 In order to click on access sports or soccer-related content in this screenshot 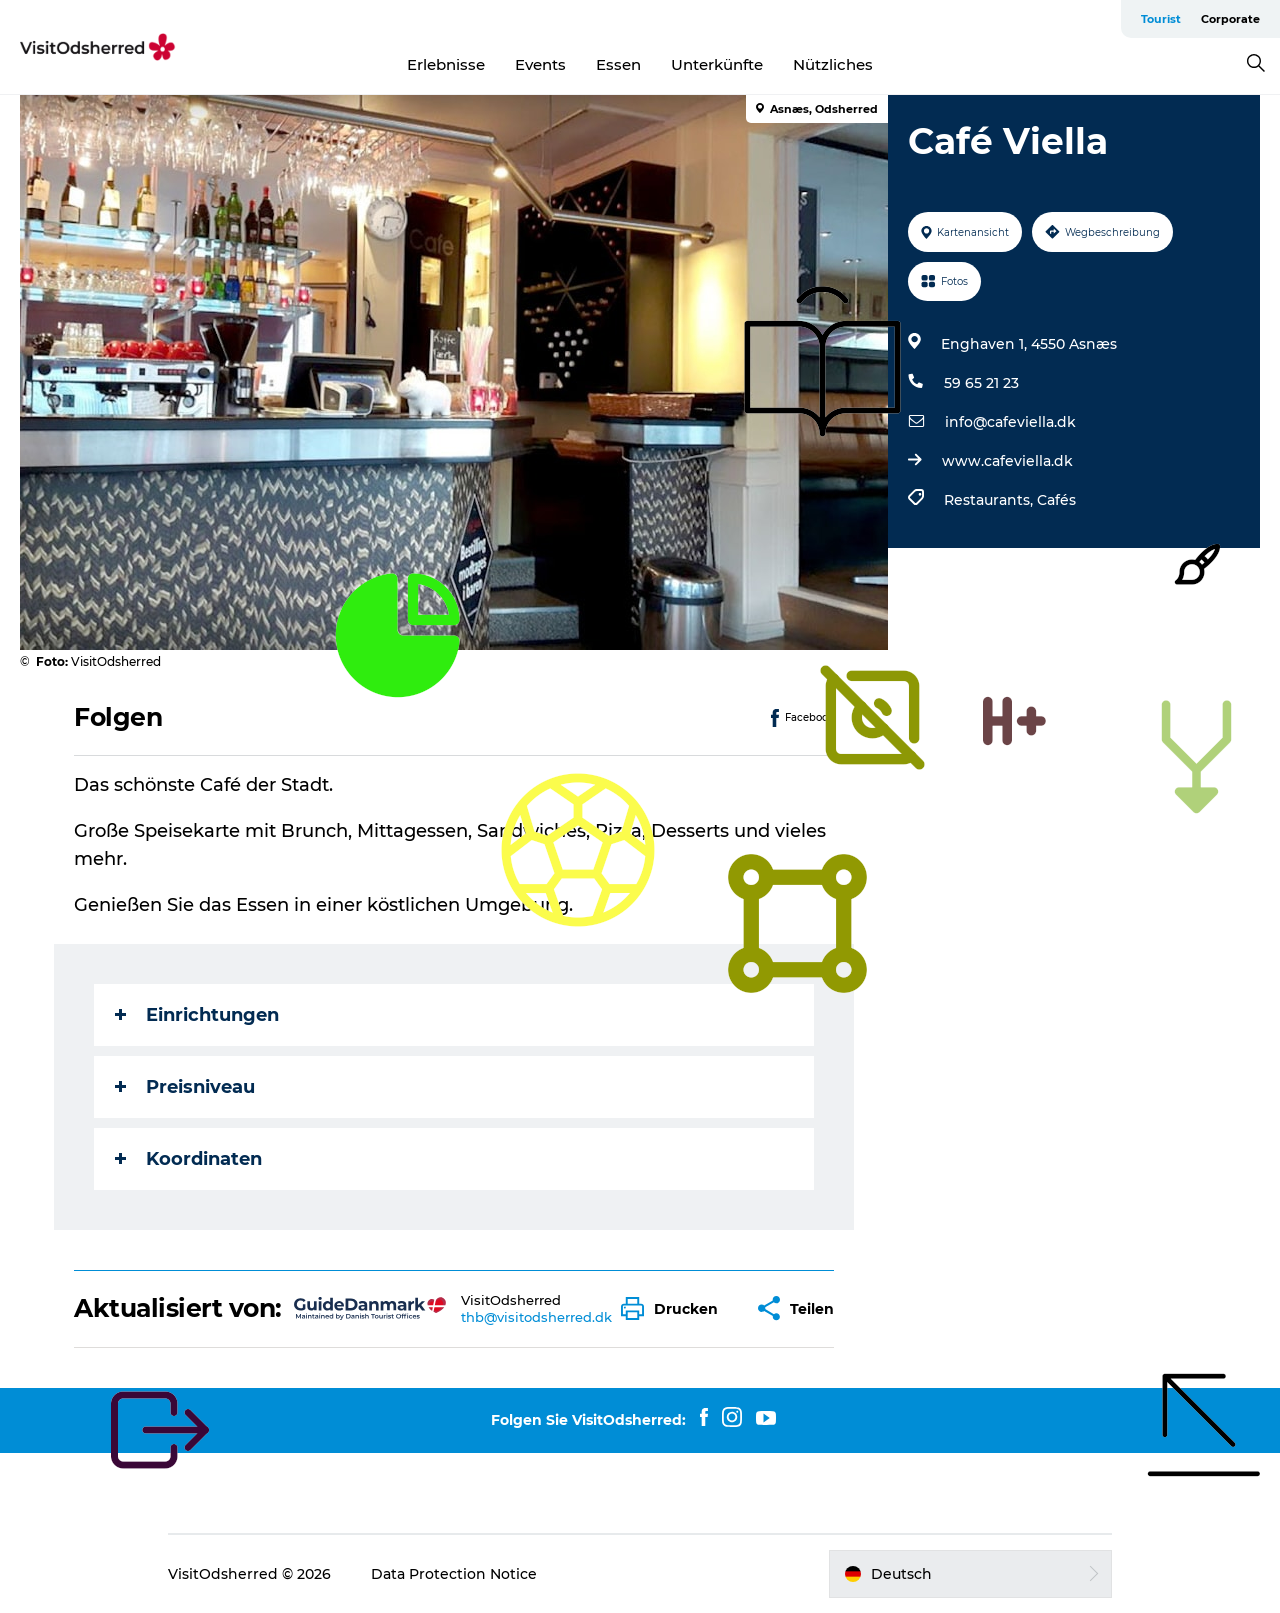, I will do `click(578, 850)`.